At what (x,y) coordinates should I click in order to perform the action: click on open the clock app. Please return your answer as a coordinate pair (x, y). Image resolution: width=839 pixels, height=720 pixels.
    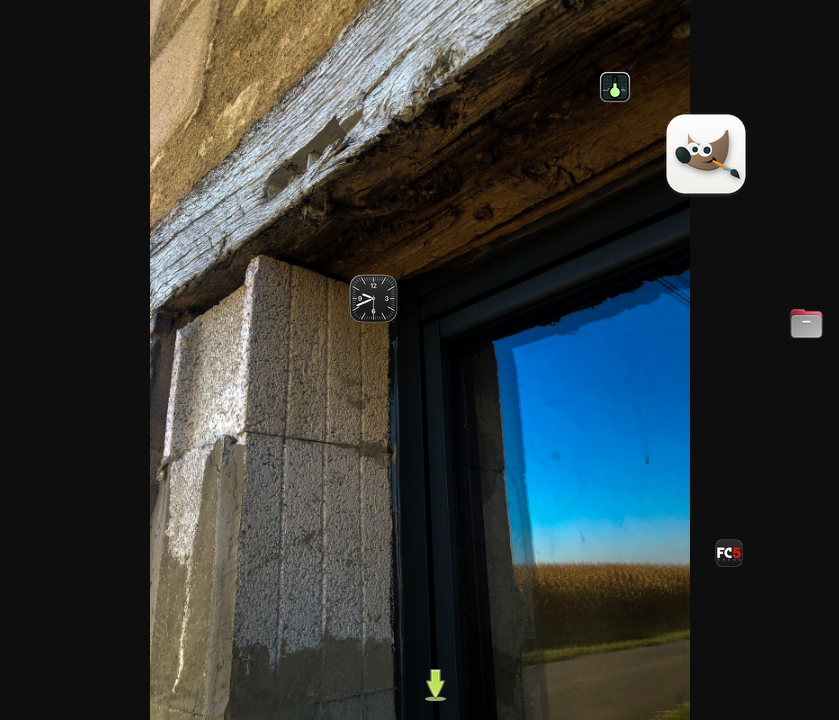
    Looking at the image, I should click on (373, 298).